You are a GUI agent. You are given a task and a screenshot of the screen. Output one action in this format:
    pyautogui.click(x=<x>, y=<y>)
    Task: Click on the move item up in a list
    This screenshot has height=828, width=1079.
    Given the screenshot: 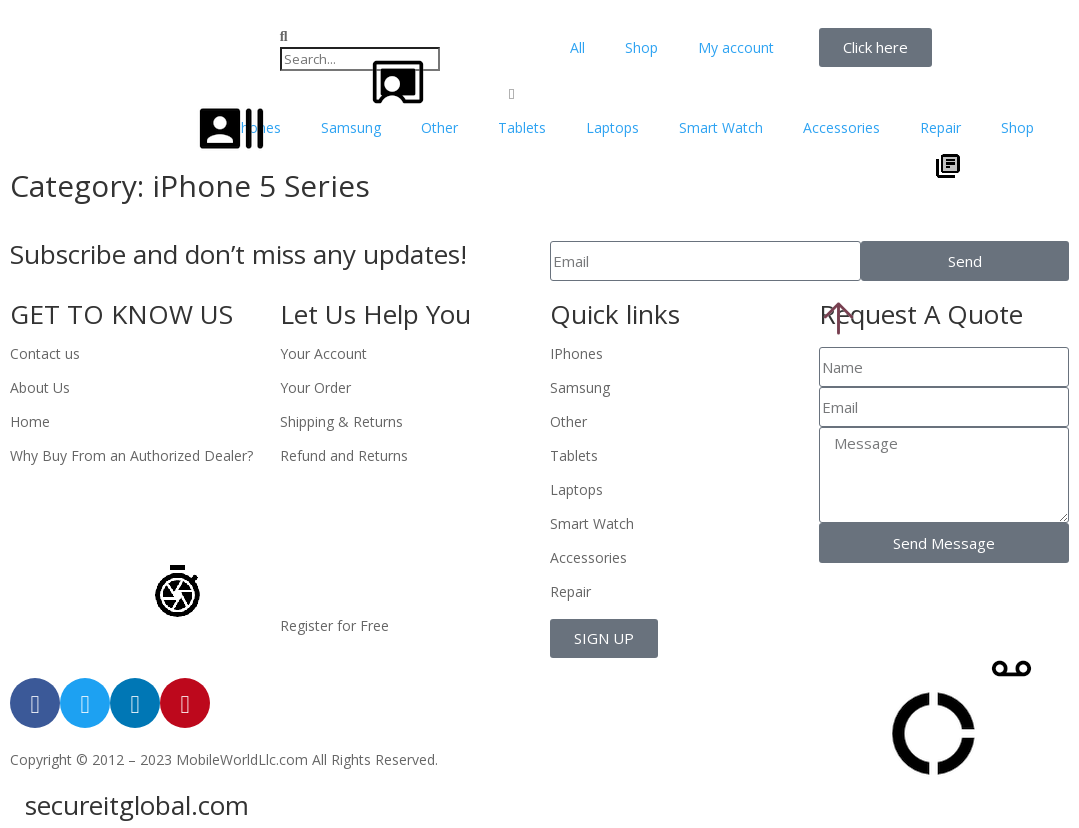 What is the action you would take?
    pyautogui.click(x=838, y=318)
    